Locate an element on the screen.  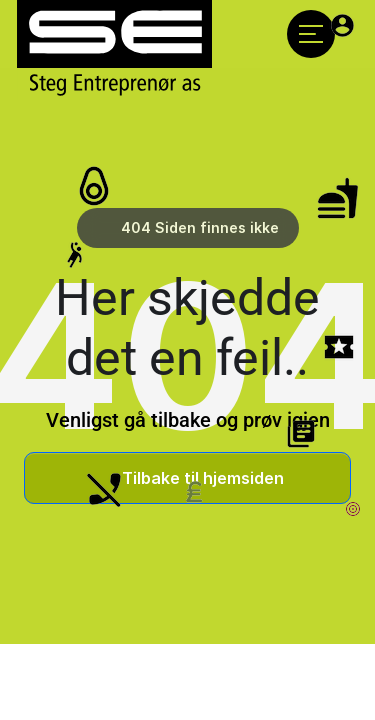
view local events or activities is located at coordinates (339, 347).